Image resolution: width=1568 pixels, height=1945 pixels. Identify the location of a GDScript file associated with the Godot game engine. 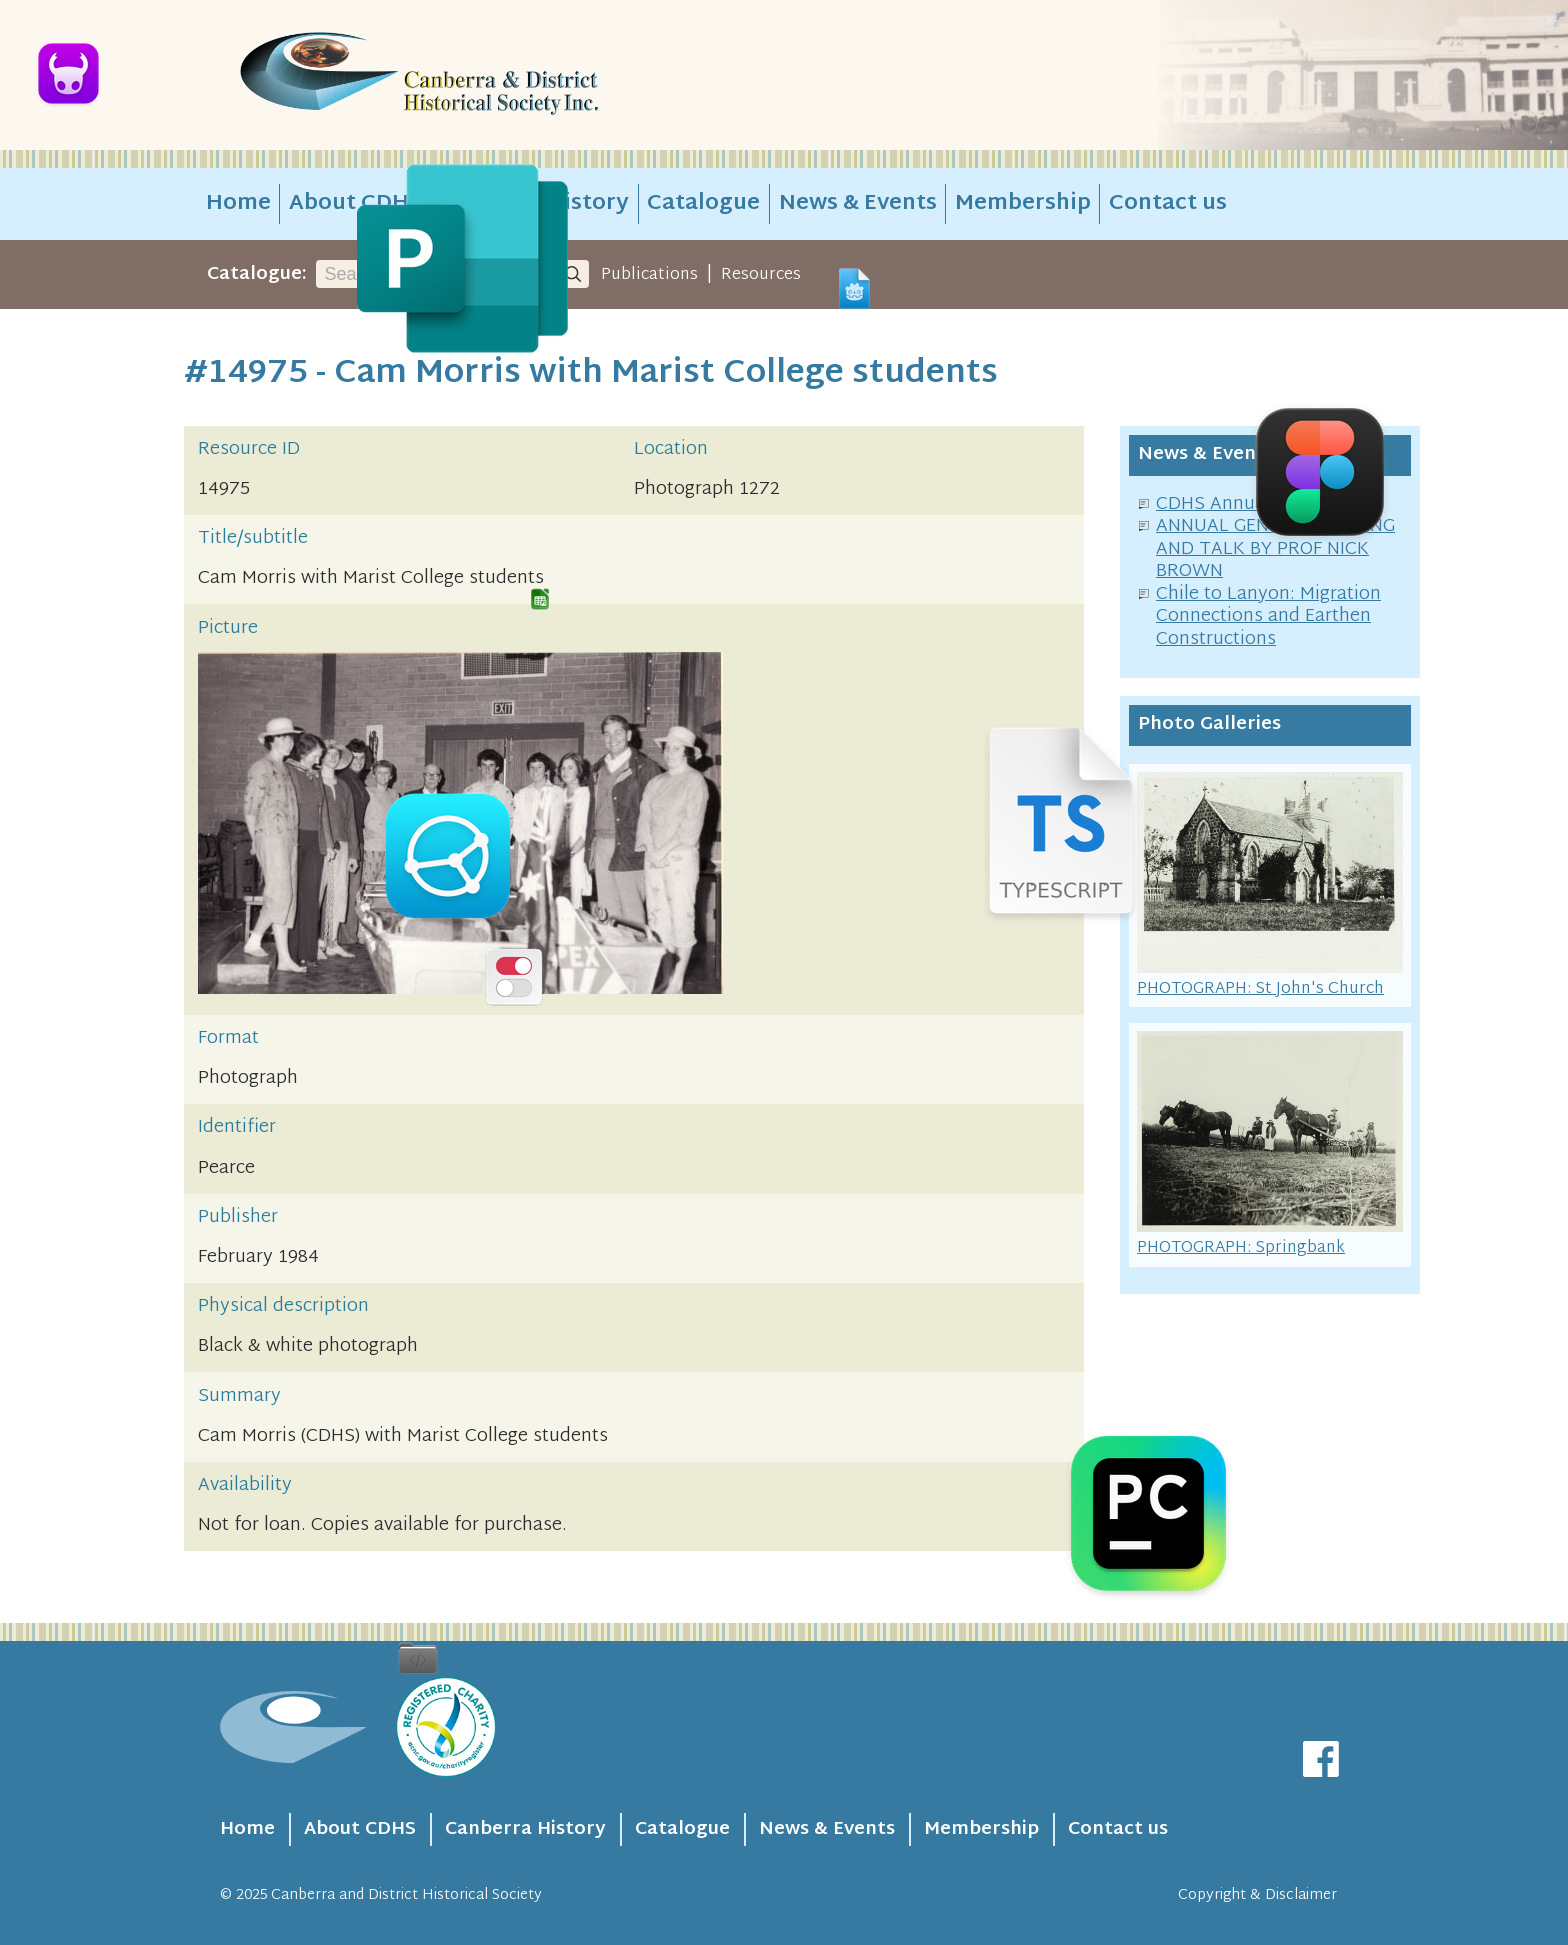
(854, 289).